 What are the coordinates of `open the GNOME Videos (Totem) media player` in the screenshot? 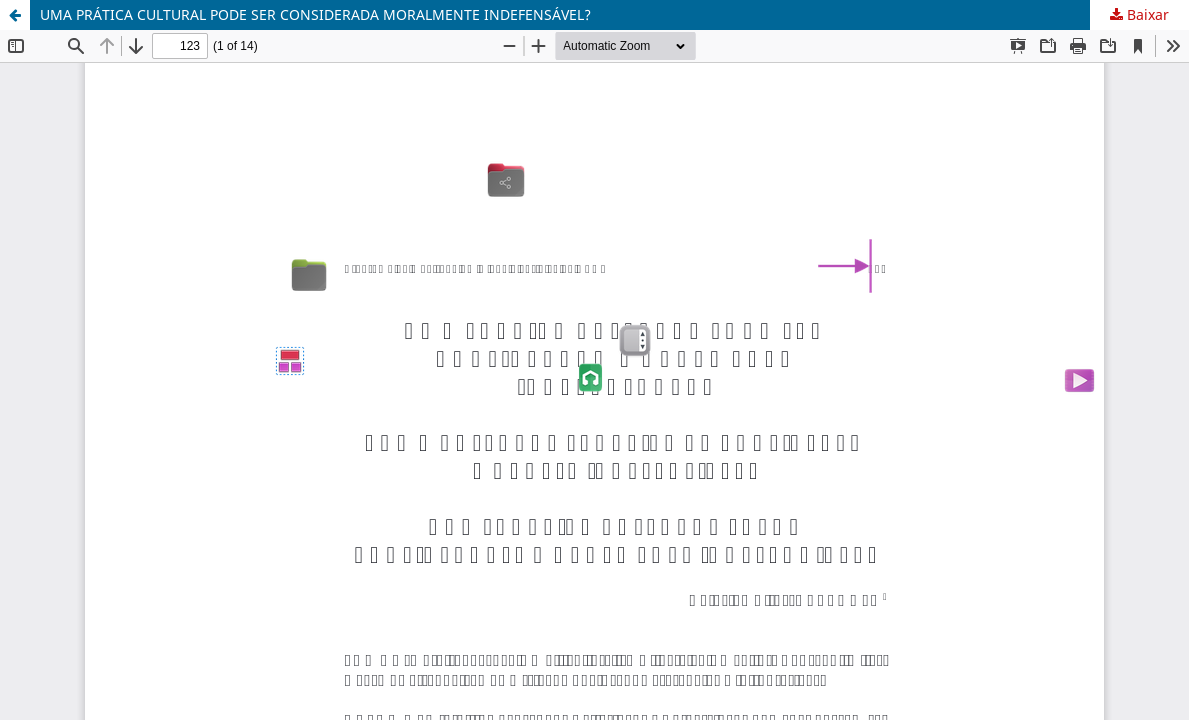 It's located at (1079, 380).